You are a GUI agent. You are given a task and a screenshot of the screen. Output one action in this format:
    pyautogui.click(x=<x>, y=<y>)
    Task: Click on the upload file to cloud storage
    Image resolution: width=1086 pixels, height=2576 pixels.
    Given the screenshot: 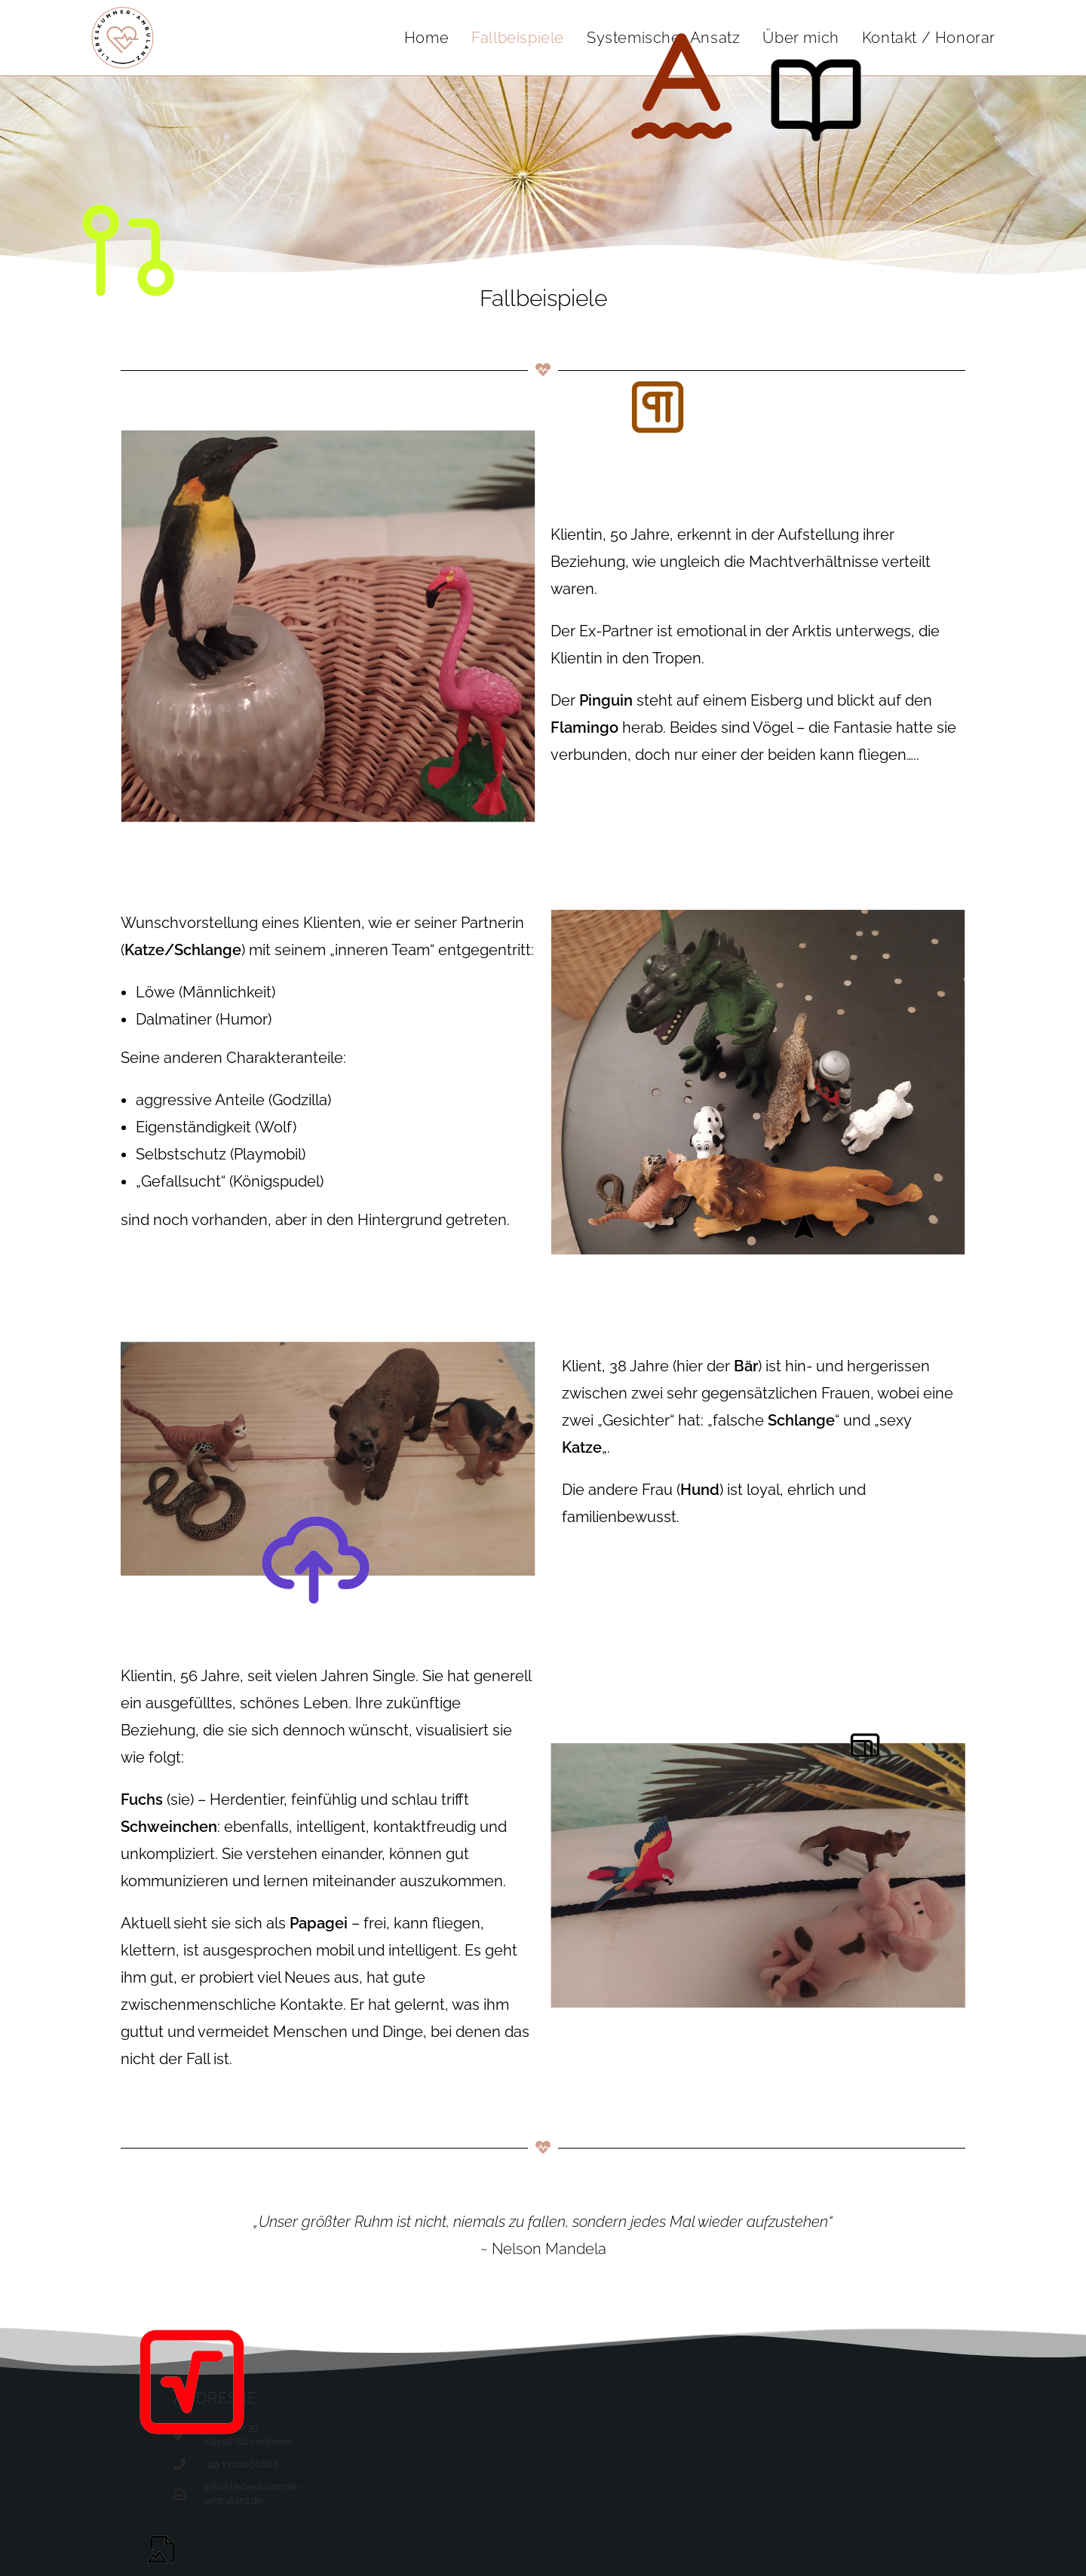 What is the action you would take?
    pyautogui.click(x=314, y=1555)
    